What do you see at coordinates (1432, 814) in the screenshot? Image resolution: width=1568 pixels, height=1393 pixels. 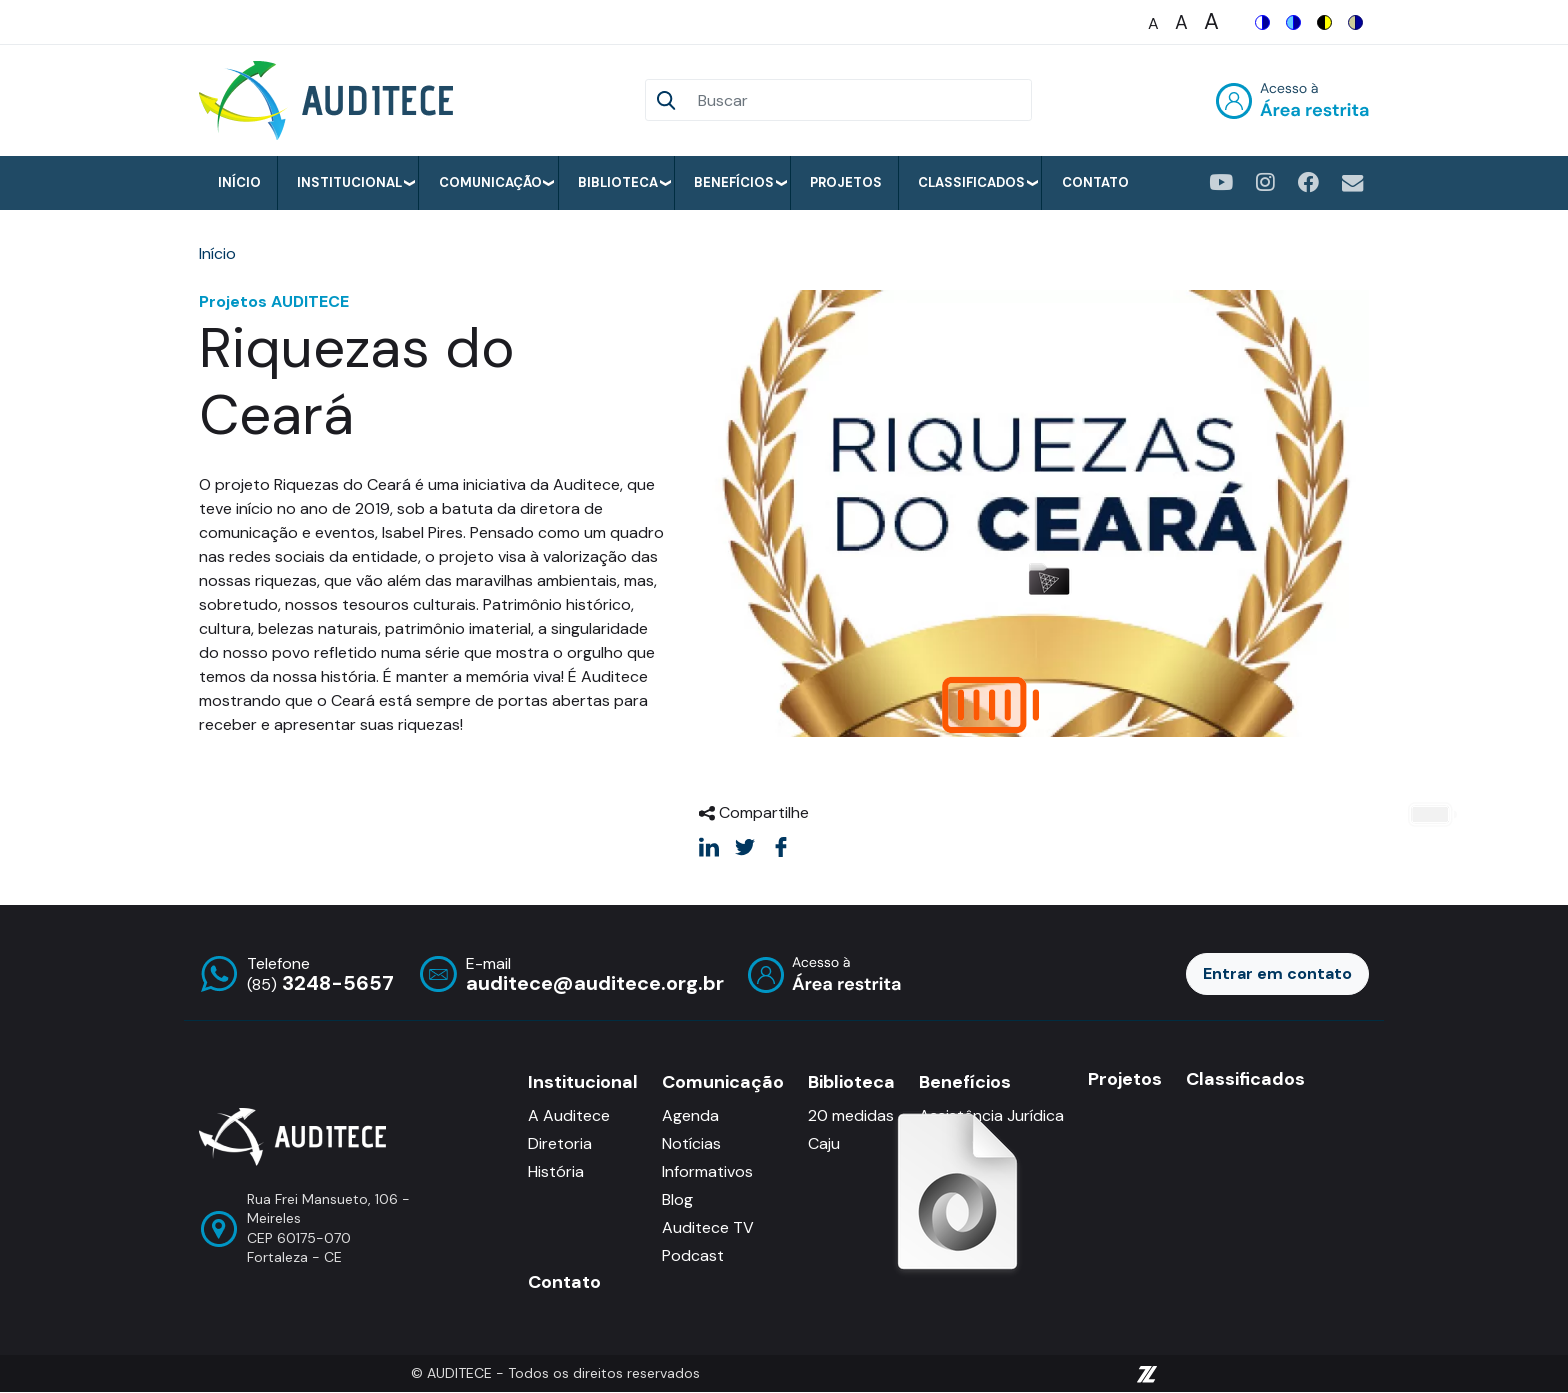 I see `indicates battery is fully charged` at bounding box center [1432, 814].